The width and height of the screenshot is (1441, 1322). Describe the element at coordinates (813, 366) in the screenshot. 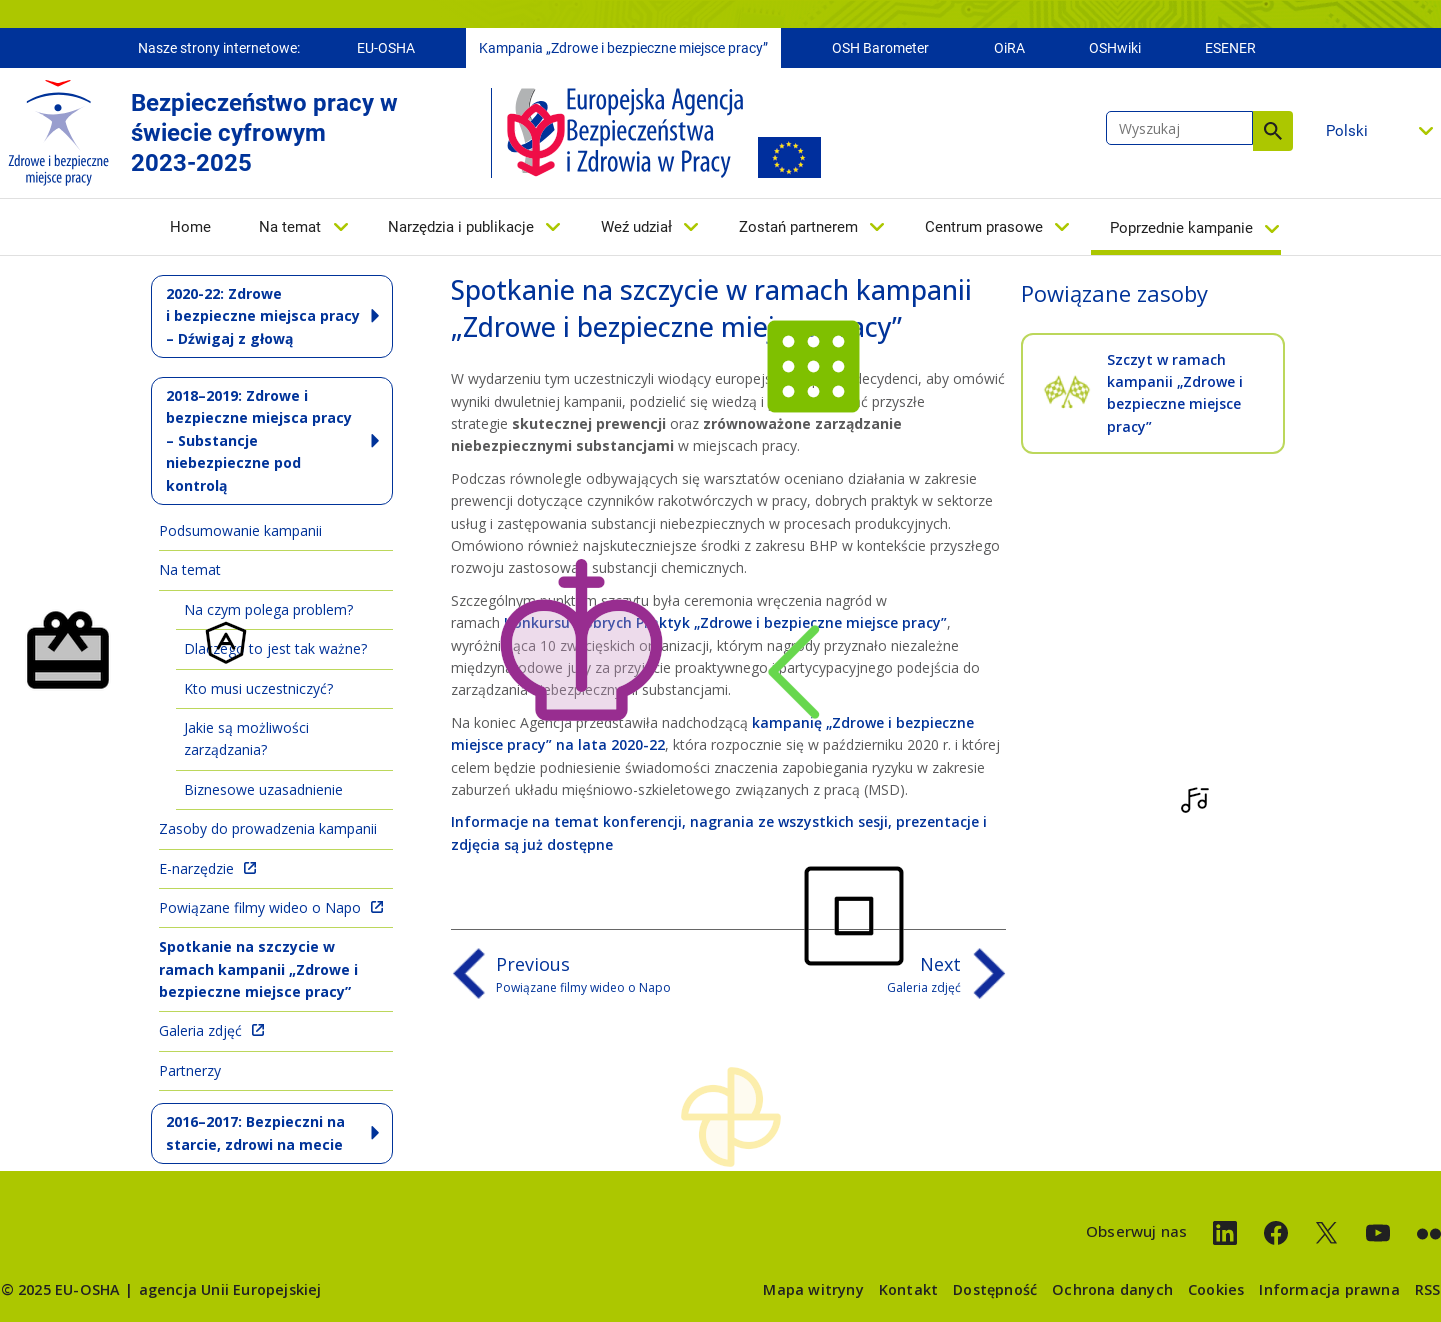

I see `open app drawer or launcher` at that location.